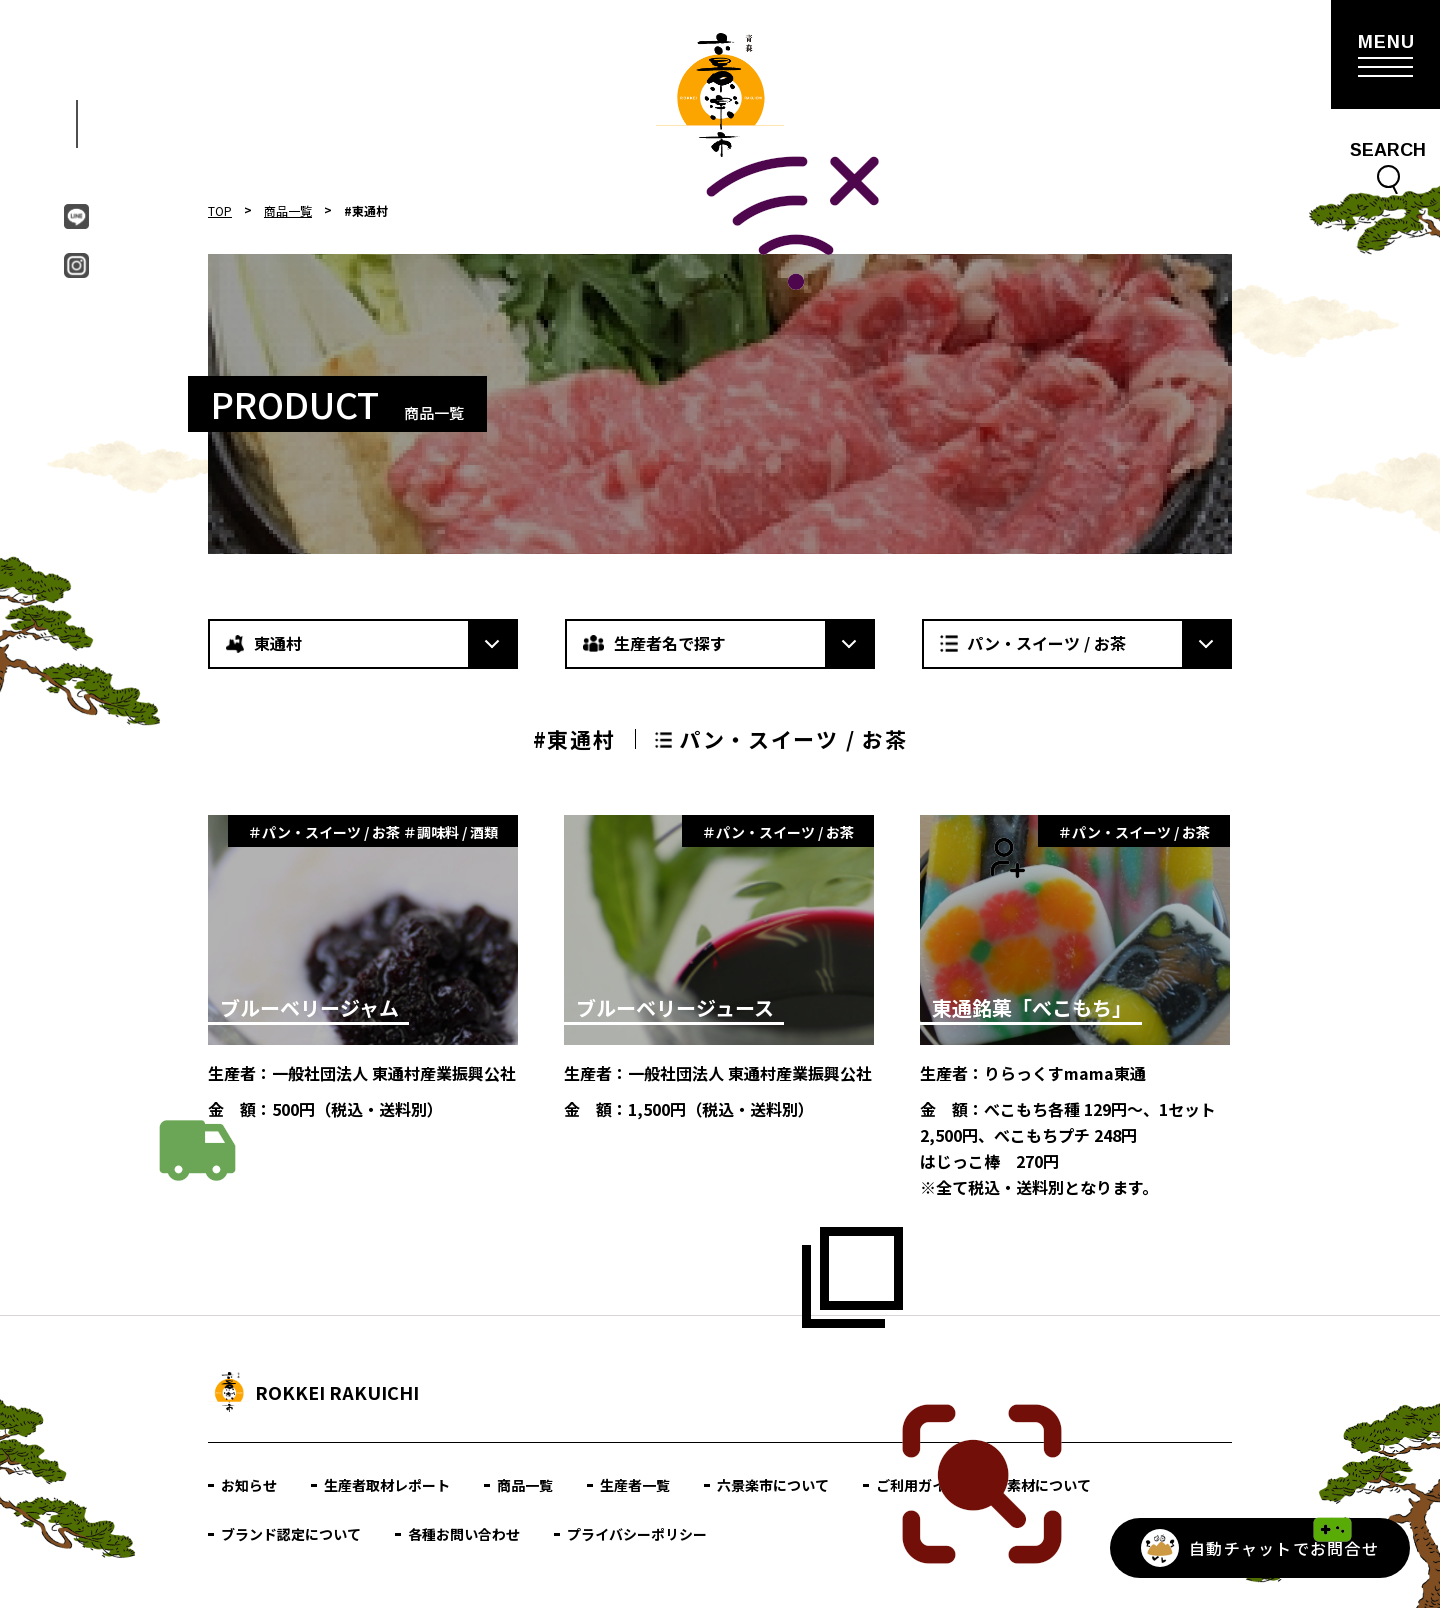 The width and height of the screenshot is (1440, 1608). What do you see at coordinates (1332, 1529) in the screenshot?
I see `access gaming features or settings` at bounding box center [1332, 1529].